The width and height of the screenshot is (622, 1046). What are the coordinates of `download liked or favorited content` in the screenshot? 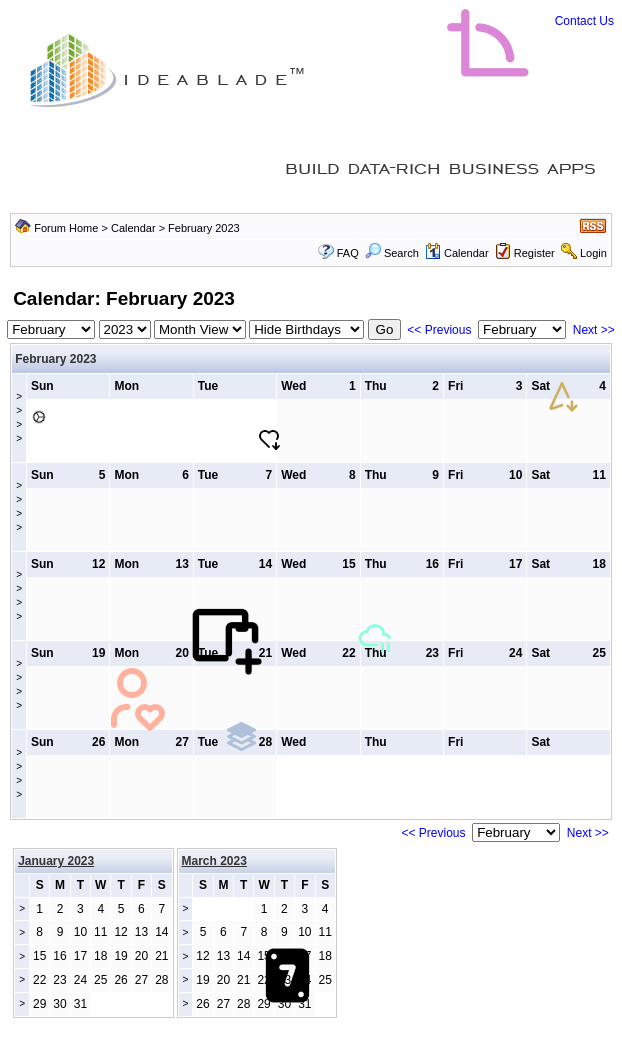 It's located at (269, 439).